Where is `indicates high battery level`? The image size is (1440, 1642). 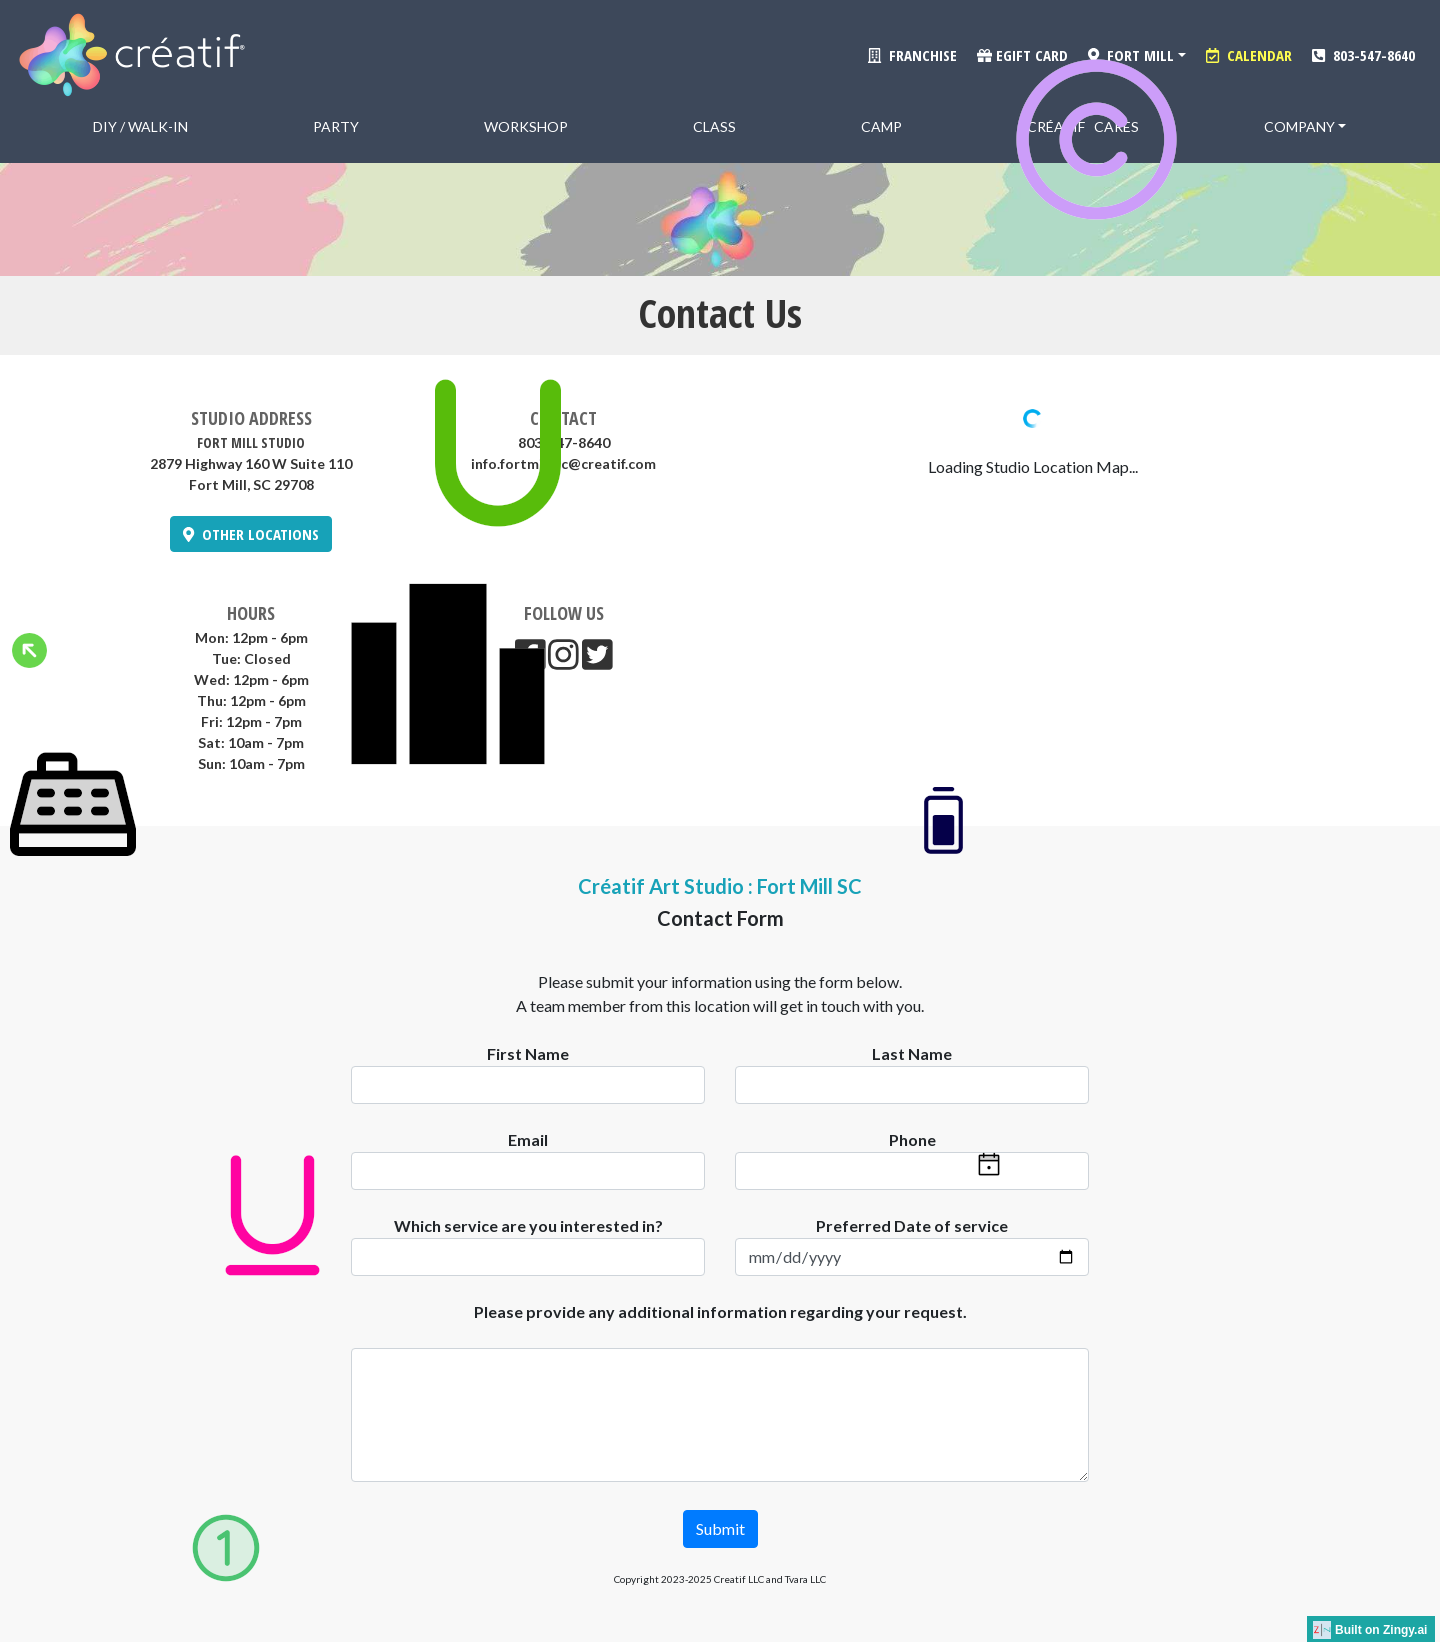 indicates high battery level is located at coordinates (943, 821).